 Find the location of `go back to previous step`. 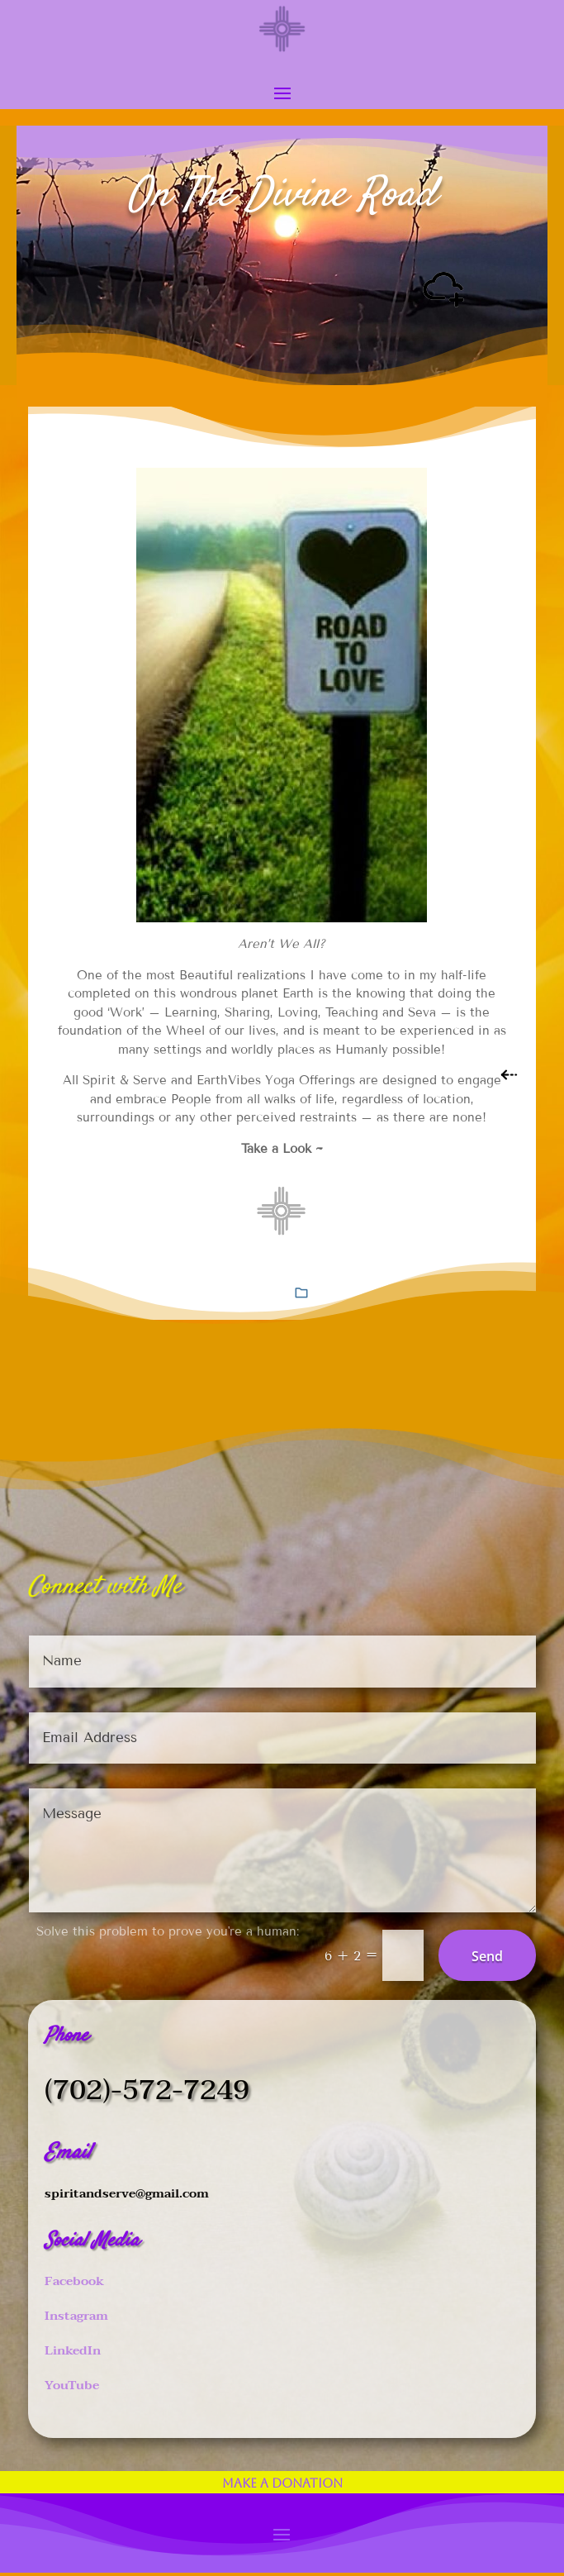

go back to previous step is located at coordinates (509, 1074).